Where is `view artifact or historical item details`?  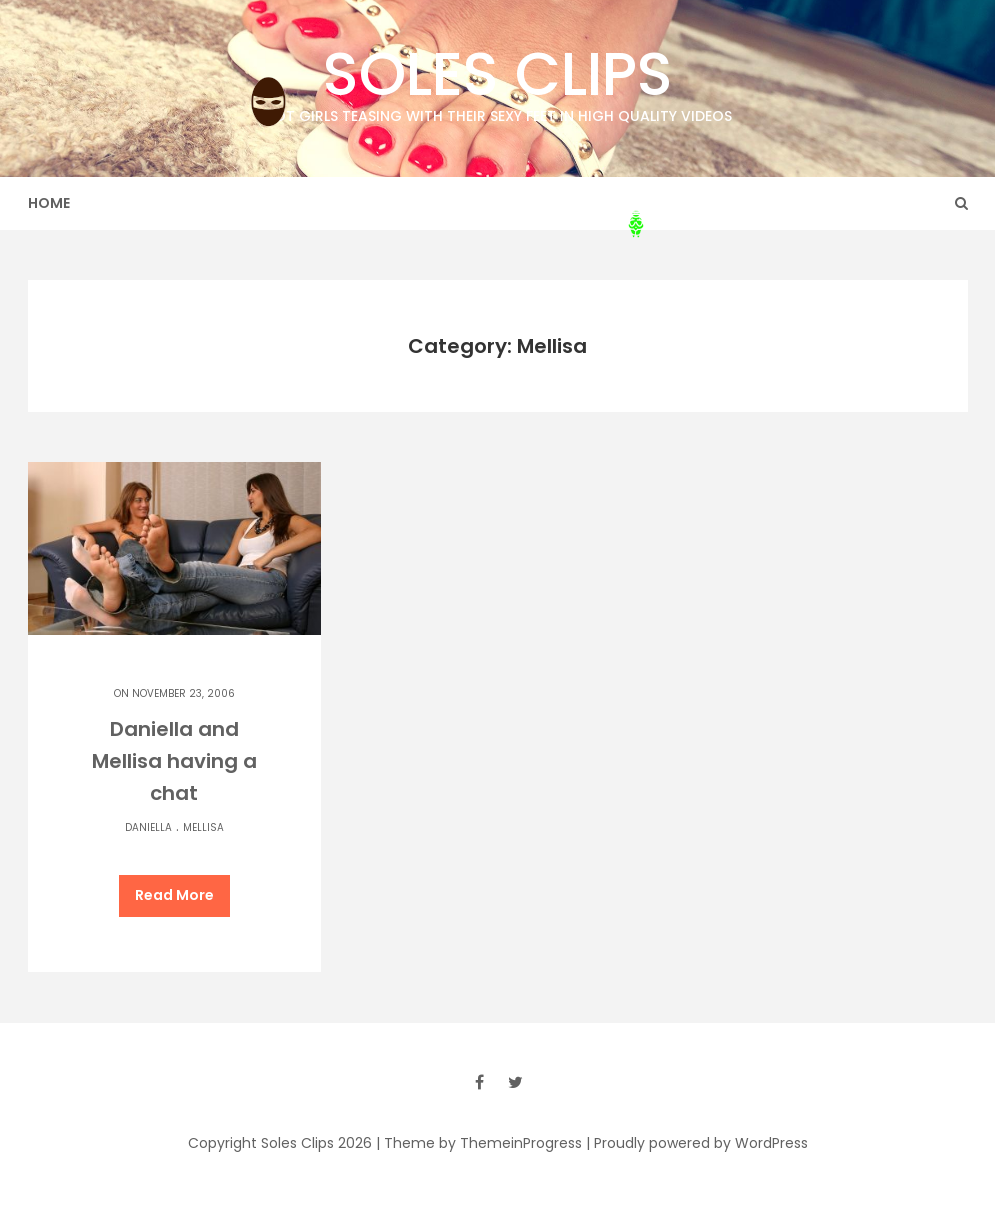
view artifact or historical item details is located at coordinates (636, 224).